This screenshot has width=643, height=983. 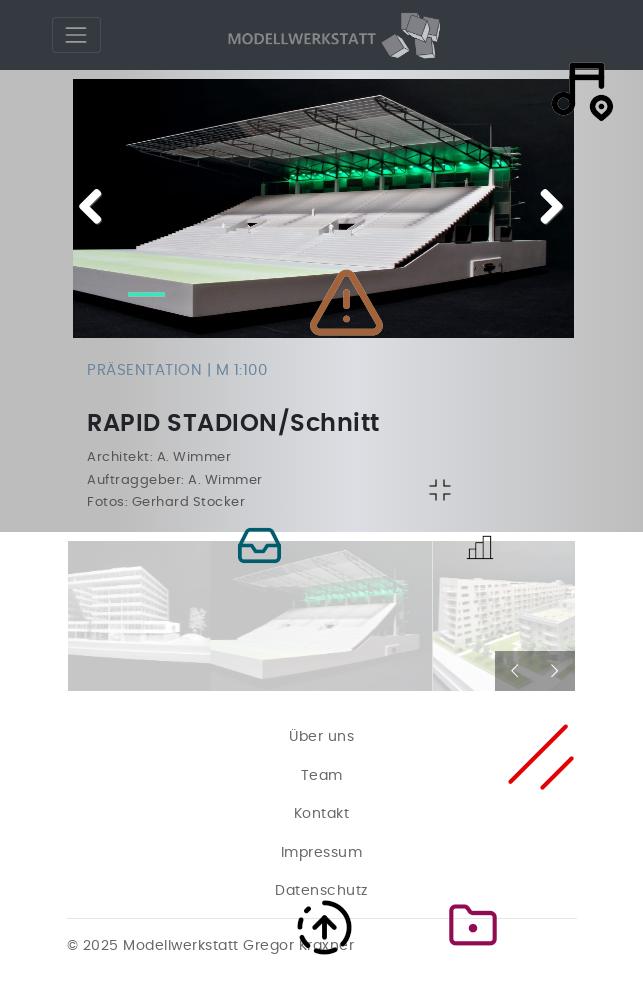 What do you see at coordinates (346, 302) in the screenshot?
I see `indicates a warning or alert status` at bounding box center [346, 302].